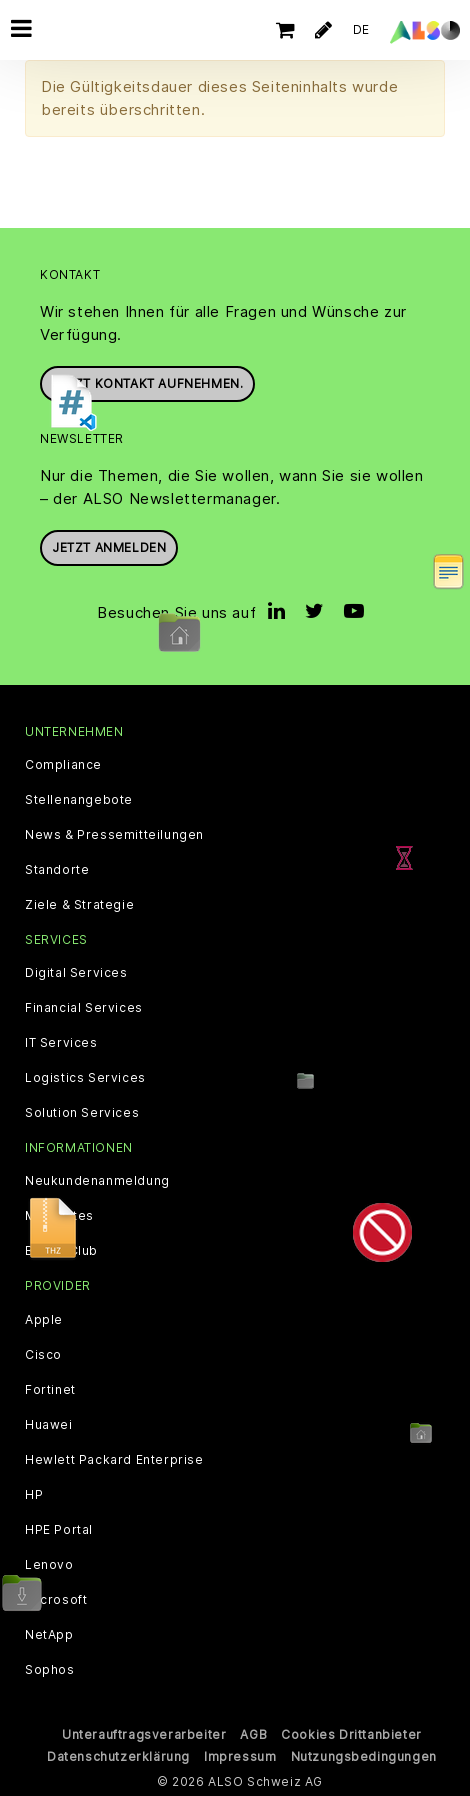  What do you see at coordinates (405, 858) in the screenshot?
I see `access screen time settings` at bounding box center [405, 858].